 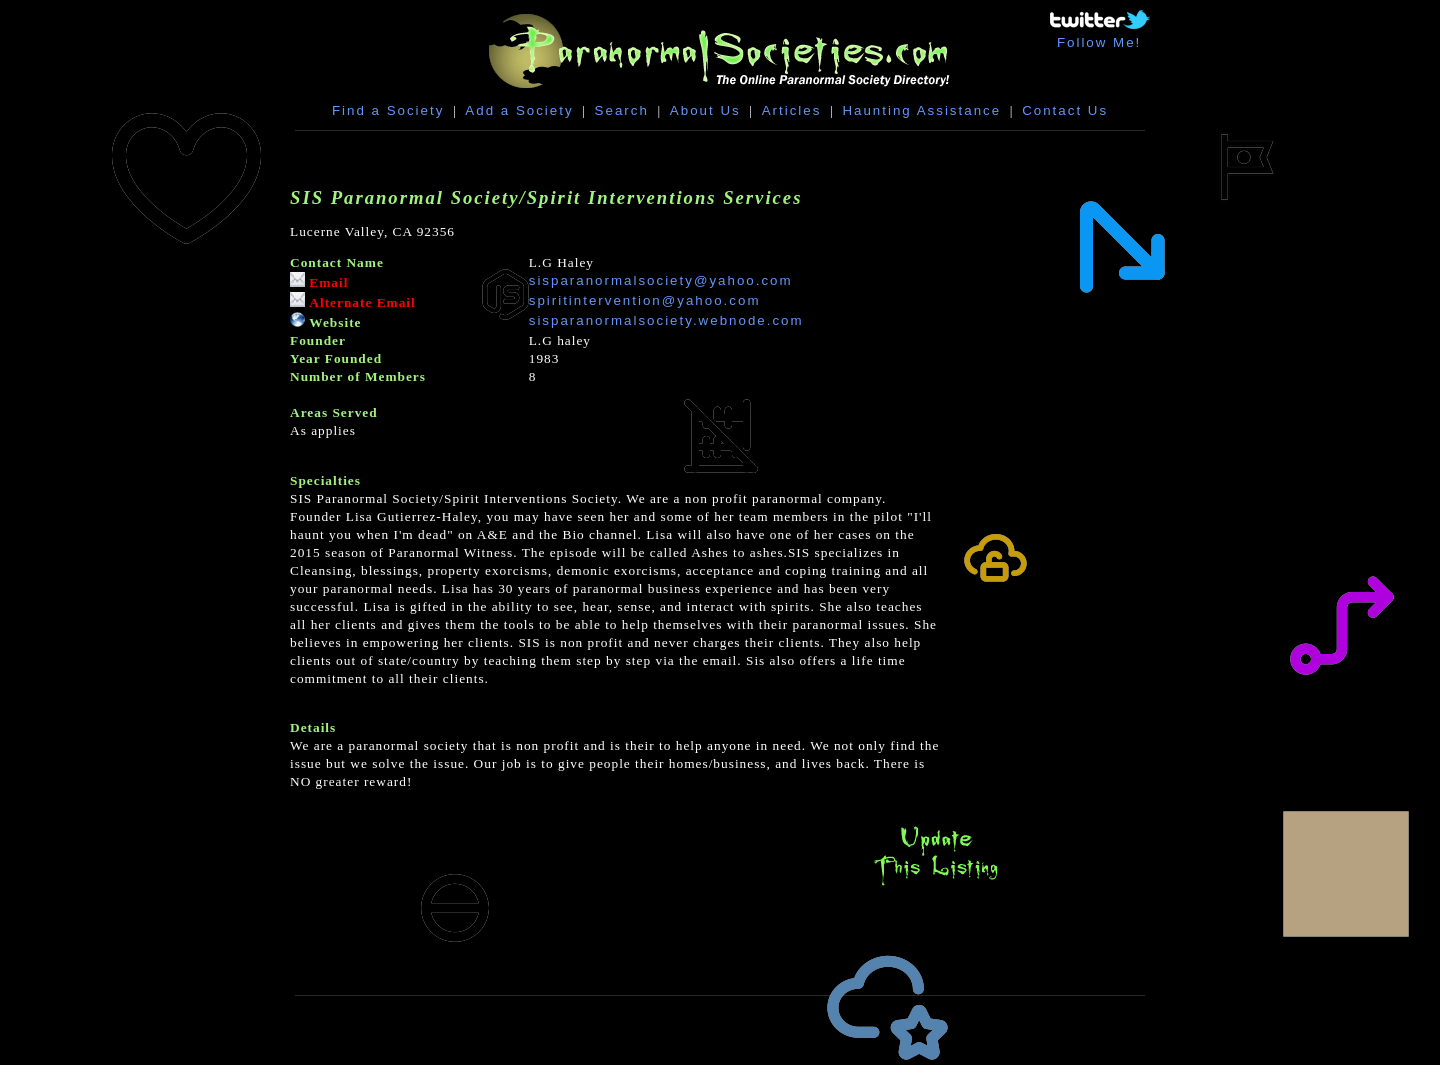 What do you see at coordinates (994, 556) in the screenshot?
I see `cloud storage with unlocked security` at bounding box center [994, 556].